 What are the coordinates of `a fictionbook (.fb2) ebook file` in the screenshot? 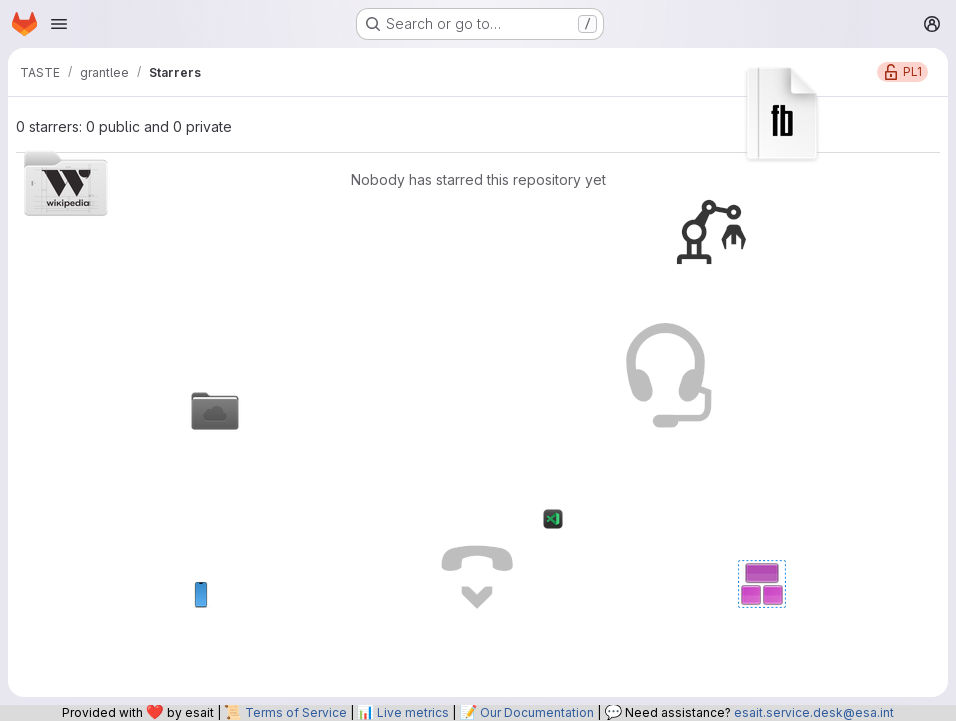 It's located at (782, 115).